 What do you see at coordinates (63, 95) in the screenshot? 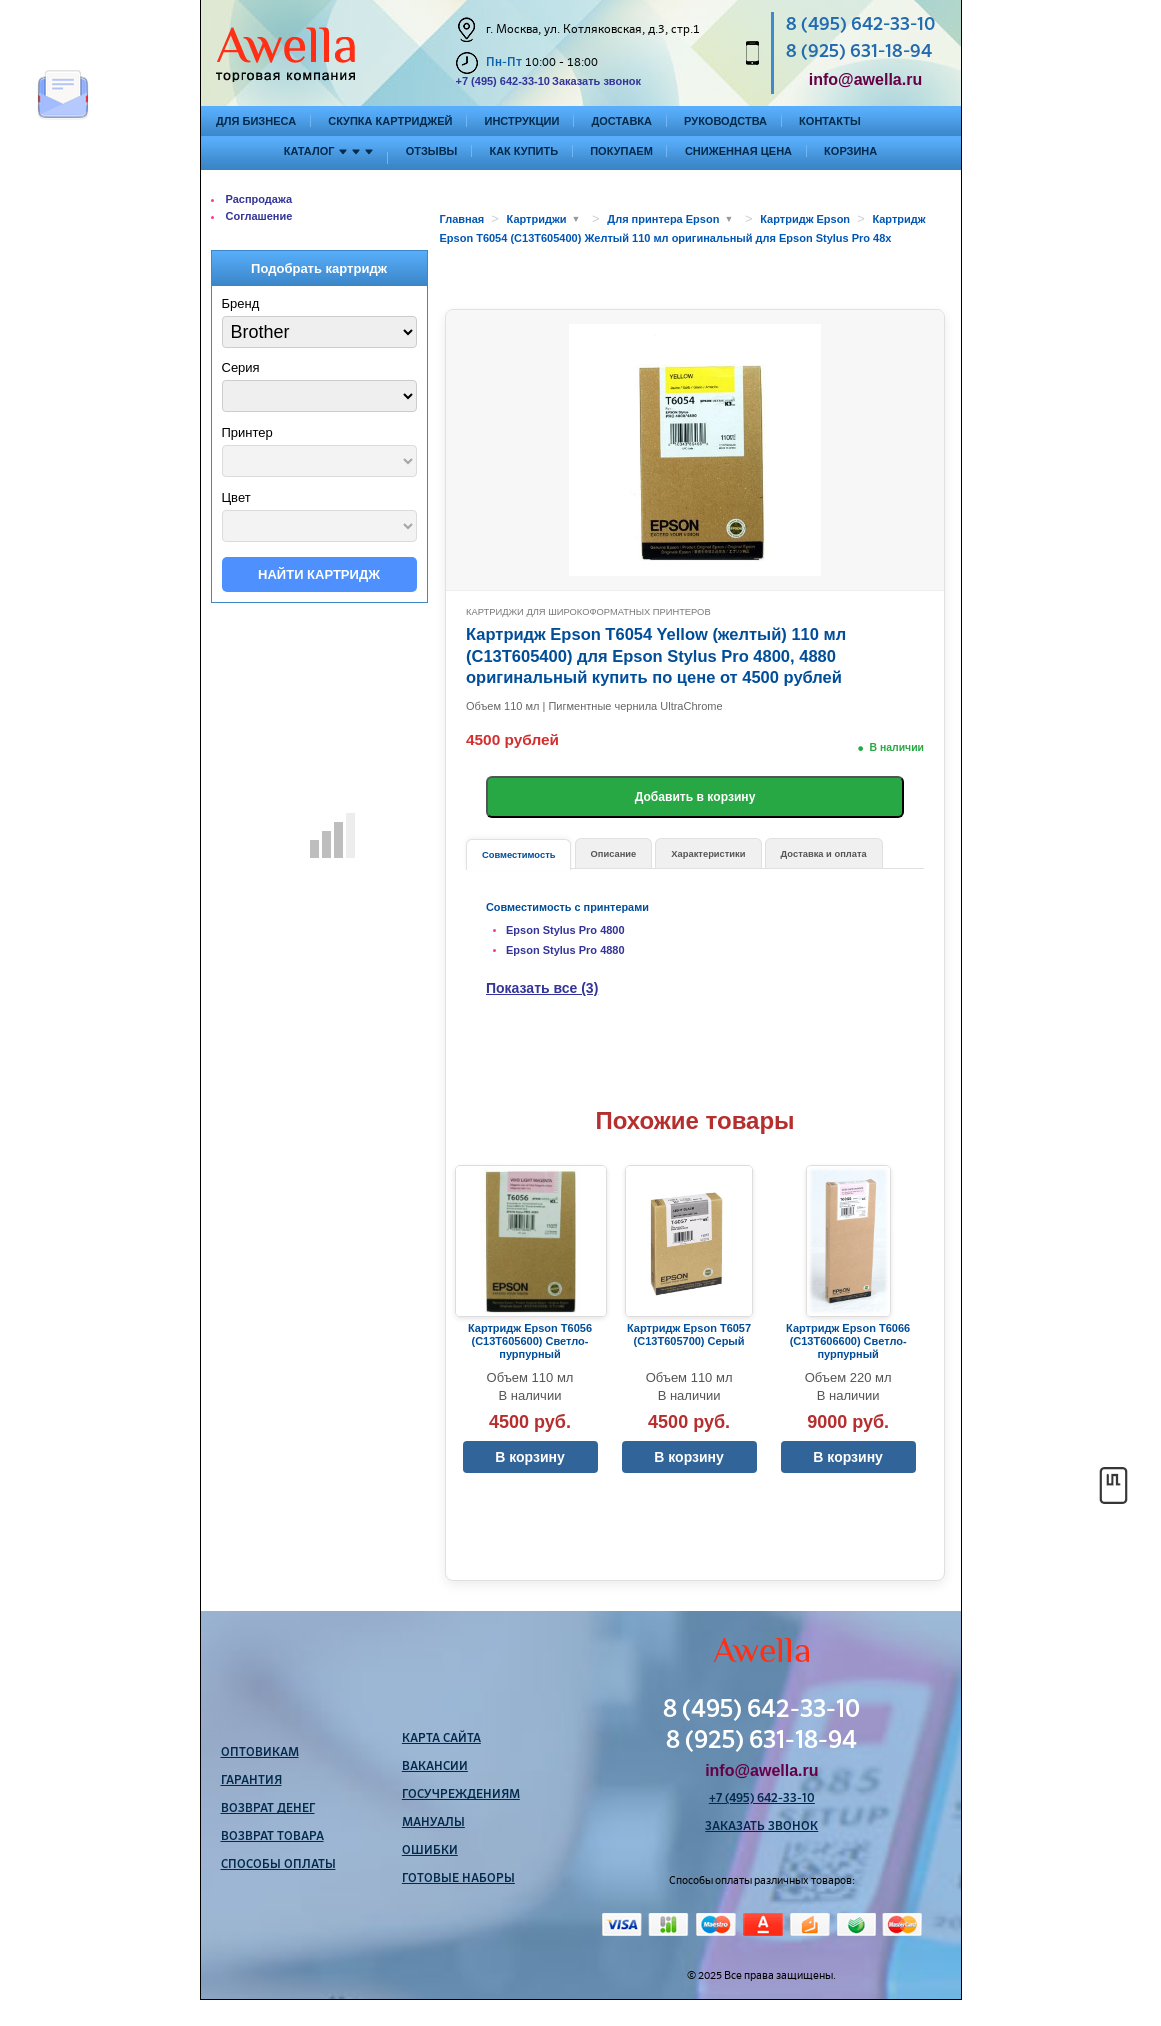
I see `indicates a message has been read` at bounding box center [63, 95].